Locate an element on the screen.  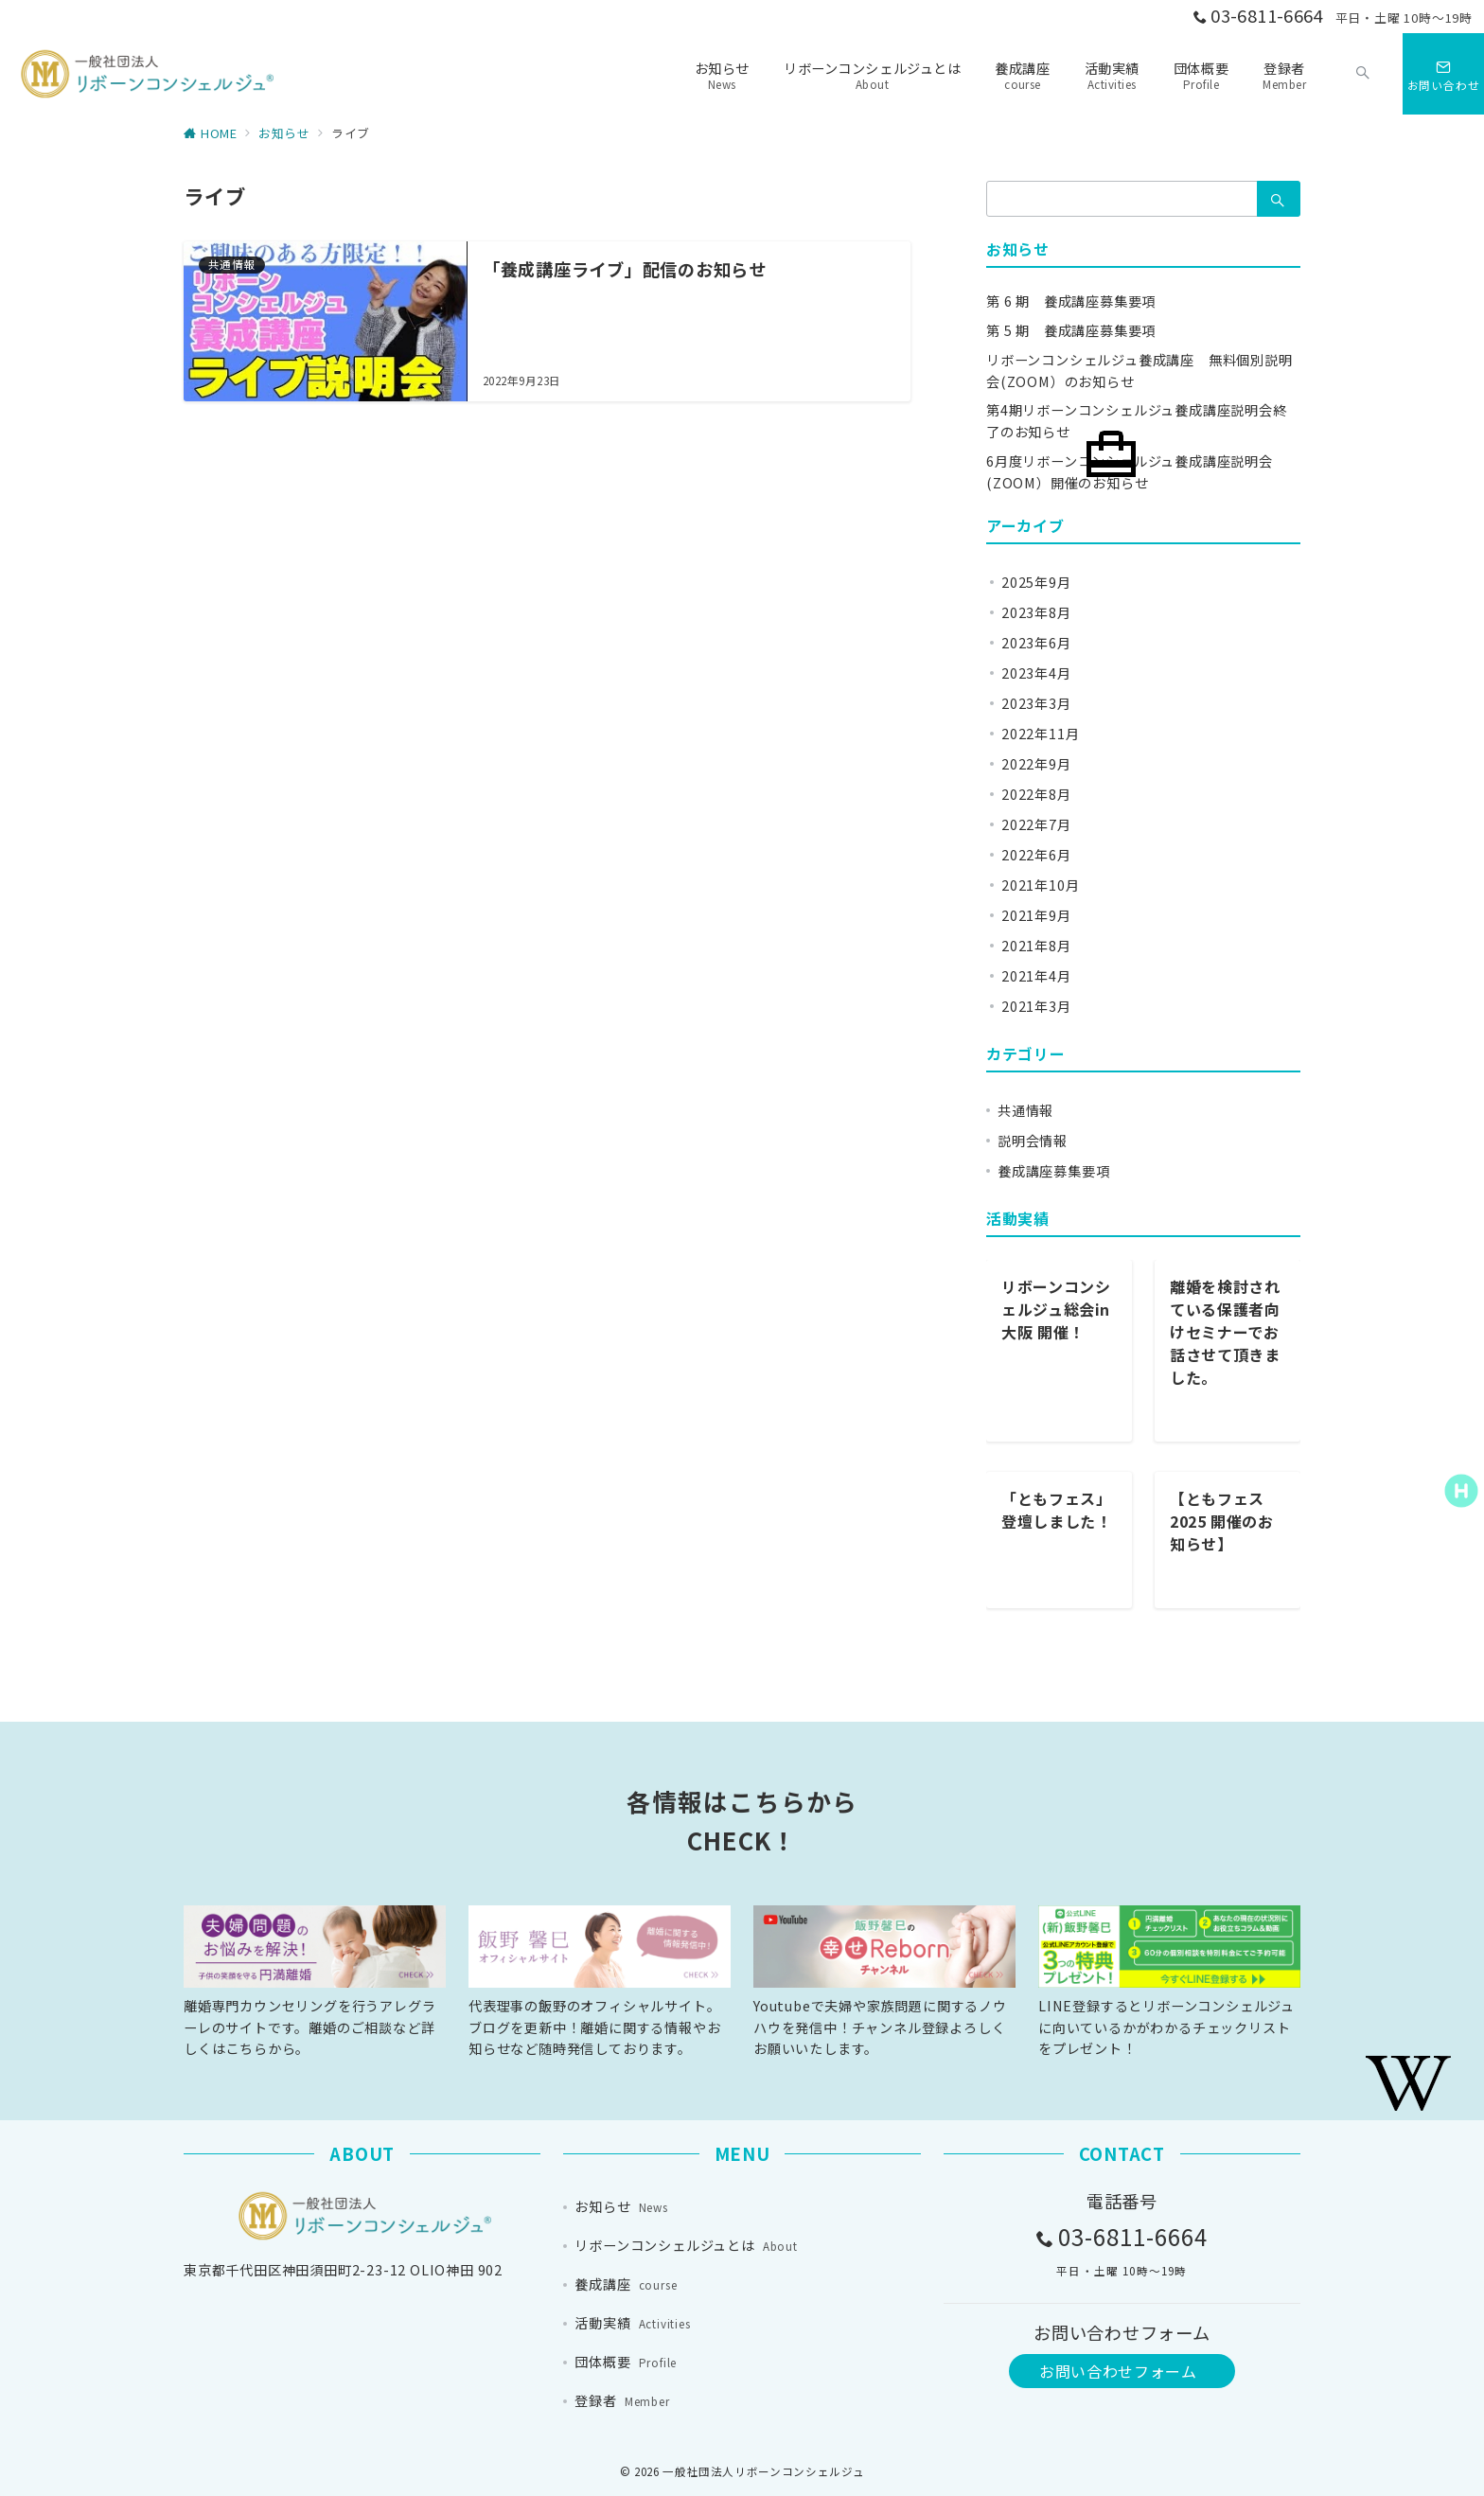
indicates a hospital or medical facility nearby is located at coordinates (1461, 1491).